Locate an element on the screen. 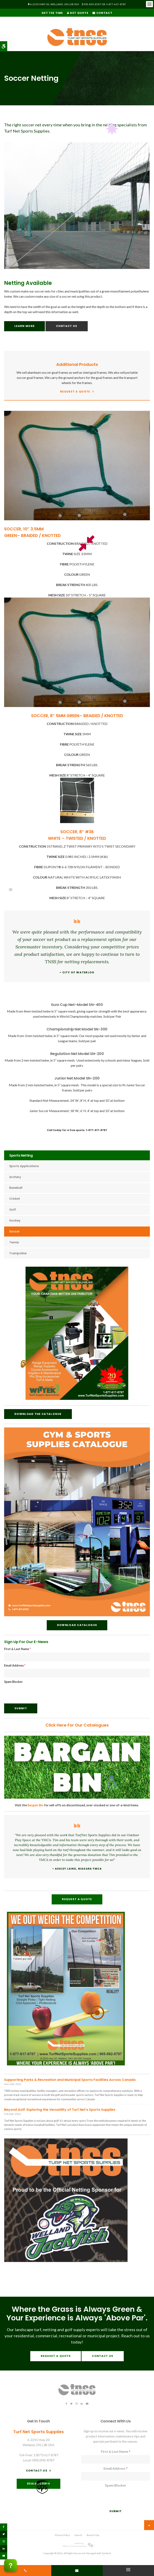  UPS shipping and delivery services is located at coordinates (42, 2487).